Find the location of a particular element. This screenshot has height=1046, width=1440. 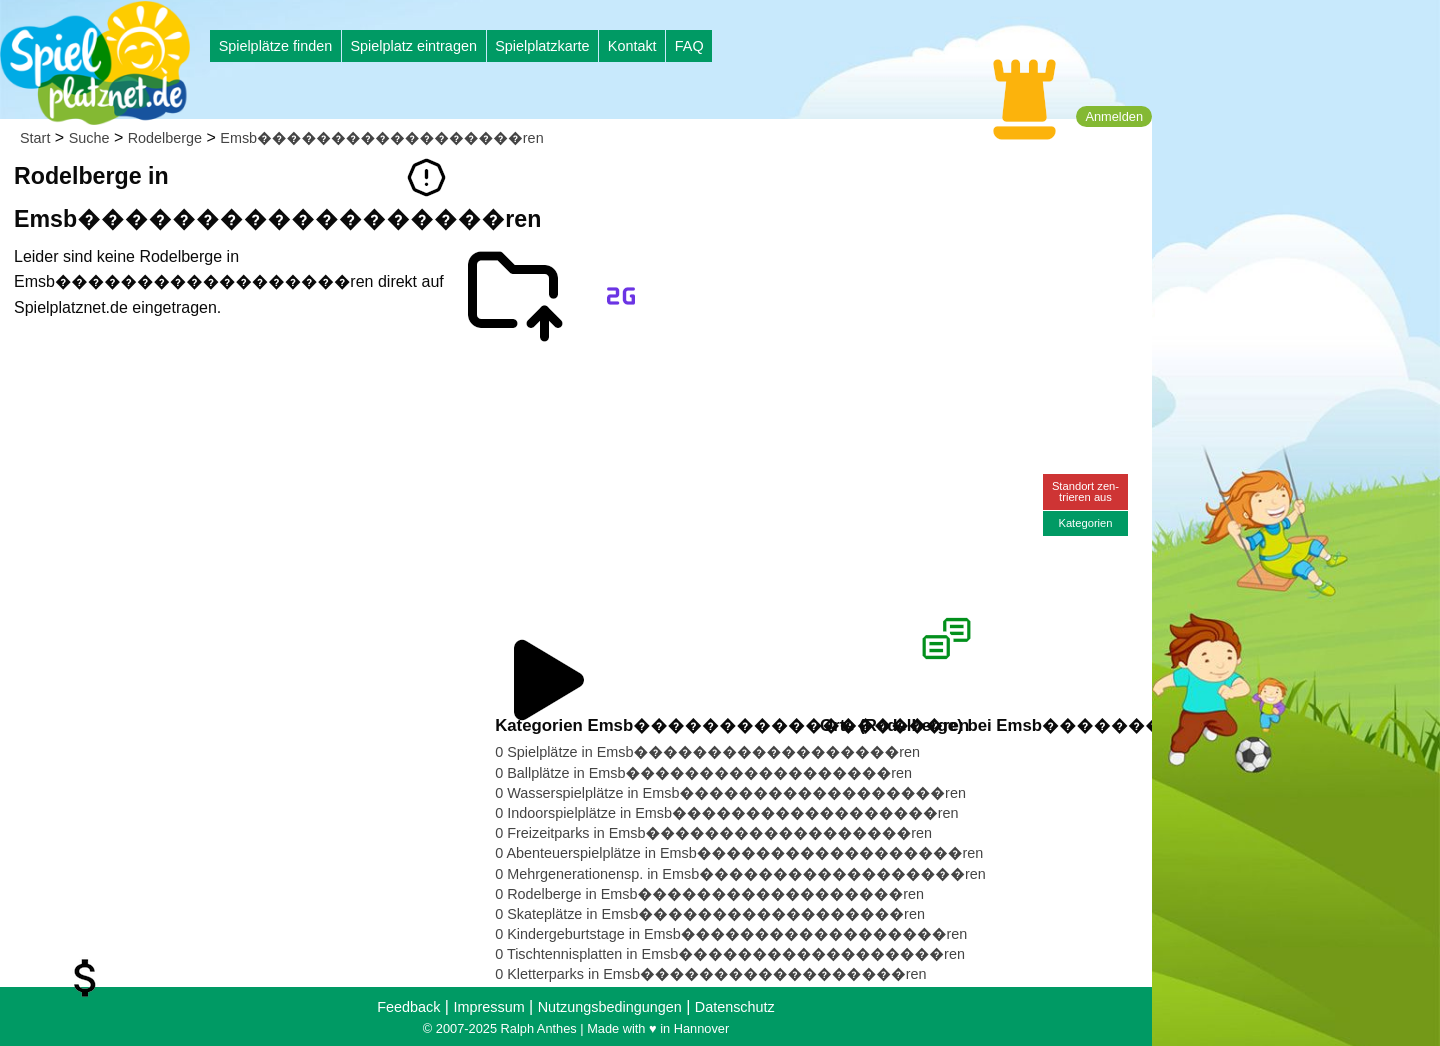

indicates an enumeration type in code is located at coordinates (946, 638).